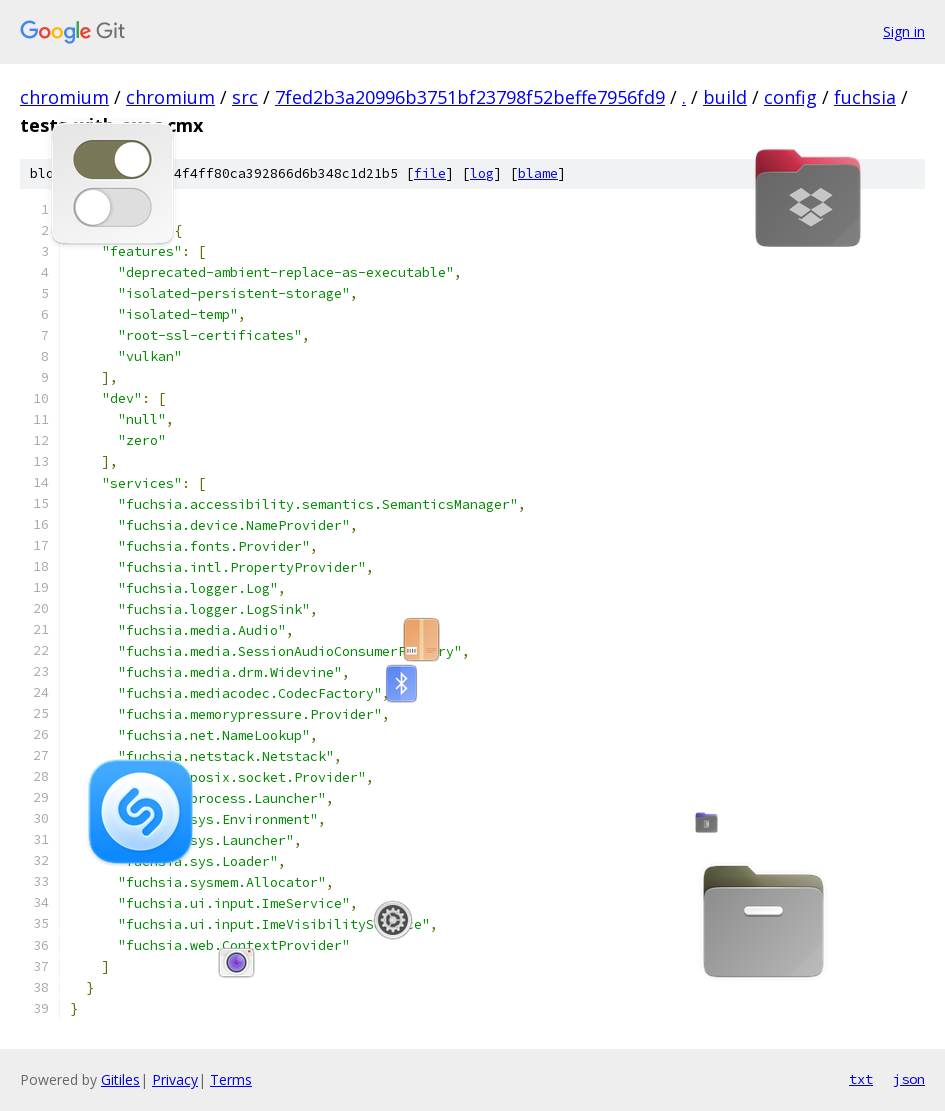 The height and width of the screenshot is (1111, 945). What do you see at coordinates (393, 920) in the screenshot?
I see `view or edit item properties` at bounding box center [393, 920].